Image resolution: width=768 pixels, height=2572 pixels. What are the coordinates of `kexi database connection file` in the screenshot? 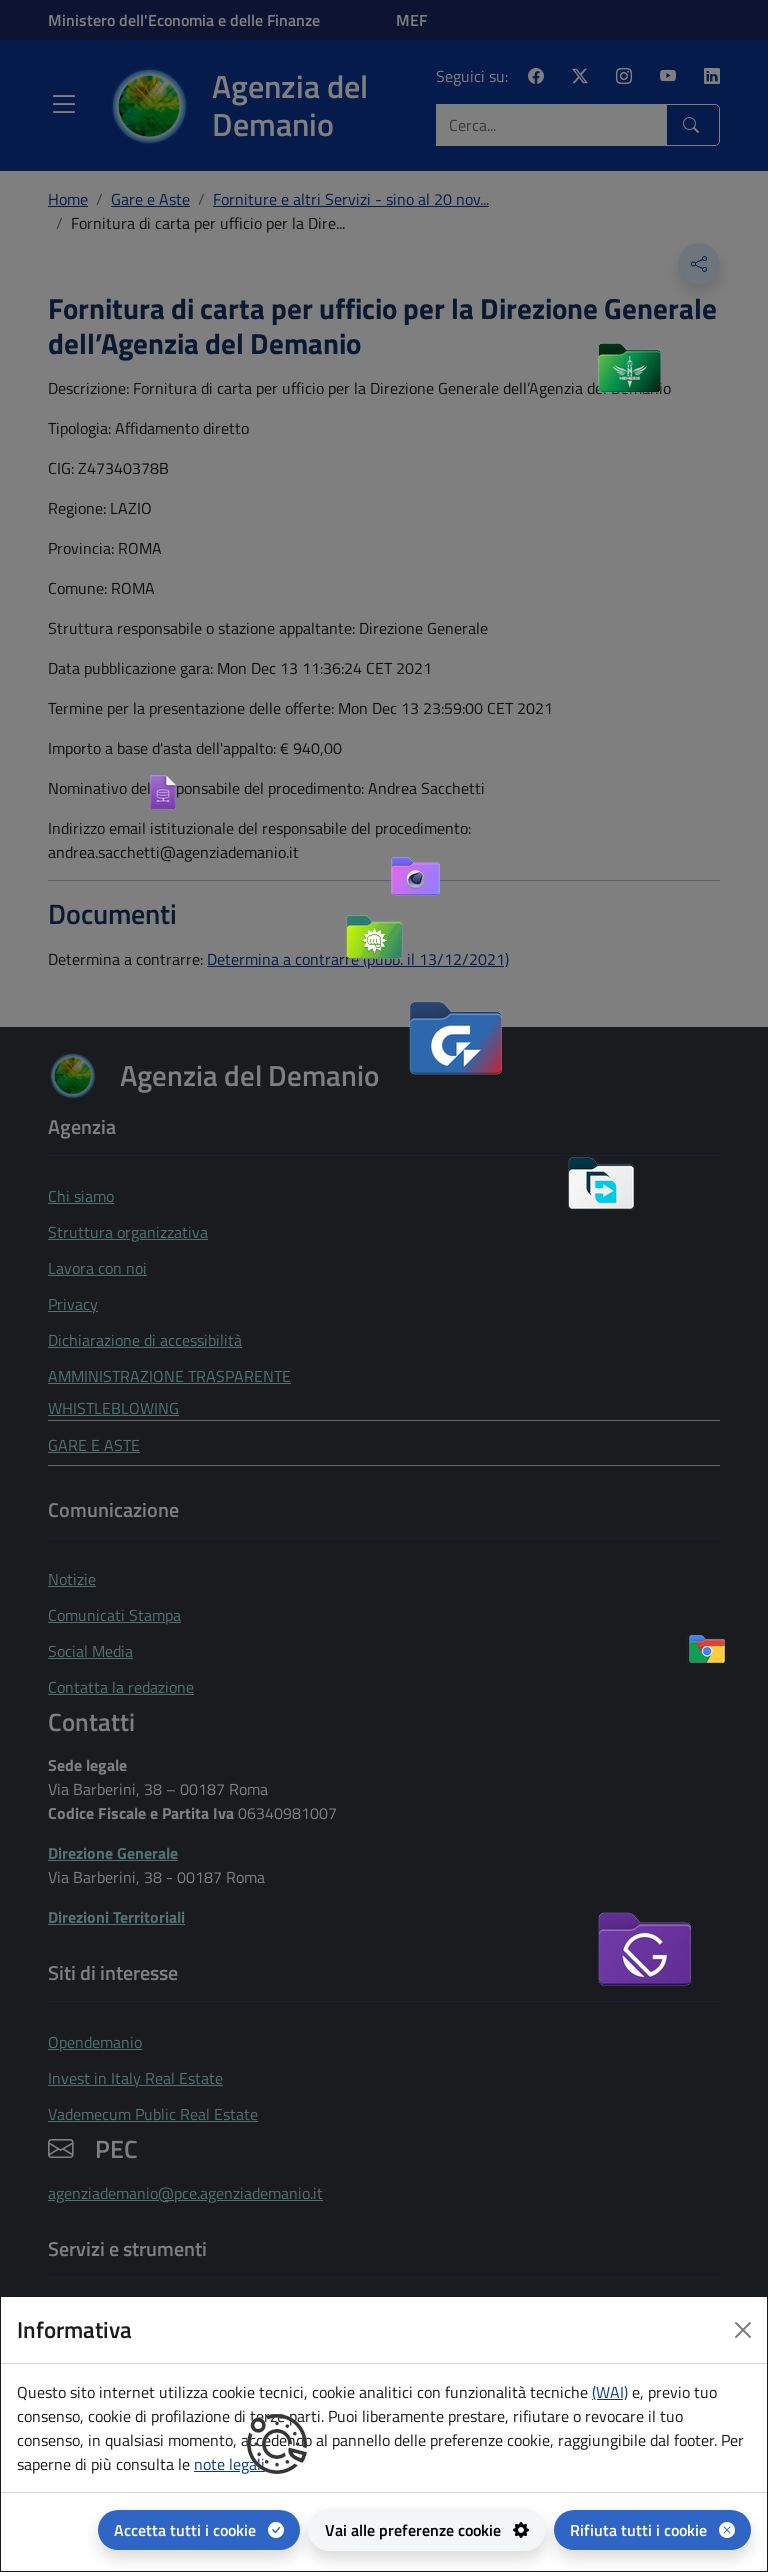 It's located at (163, 793).